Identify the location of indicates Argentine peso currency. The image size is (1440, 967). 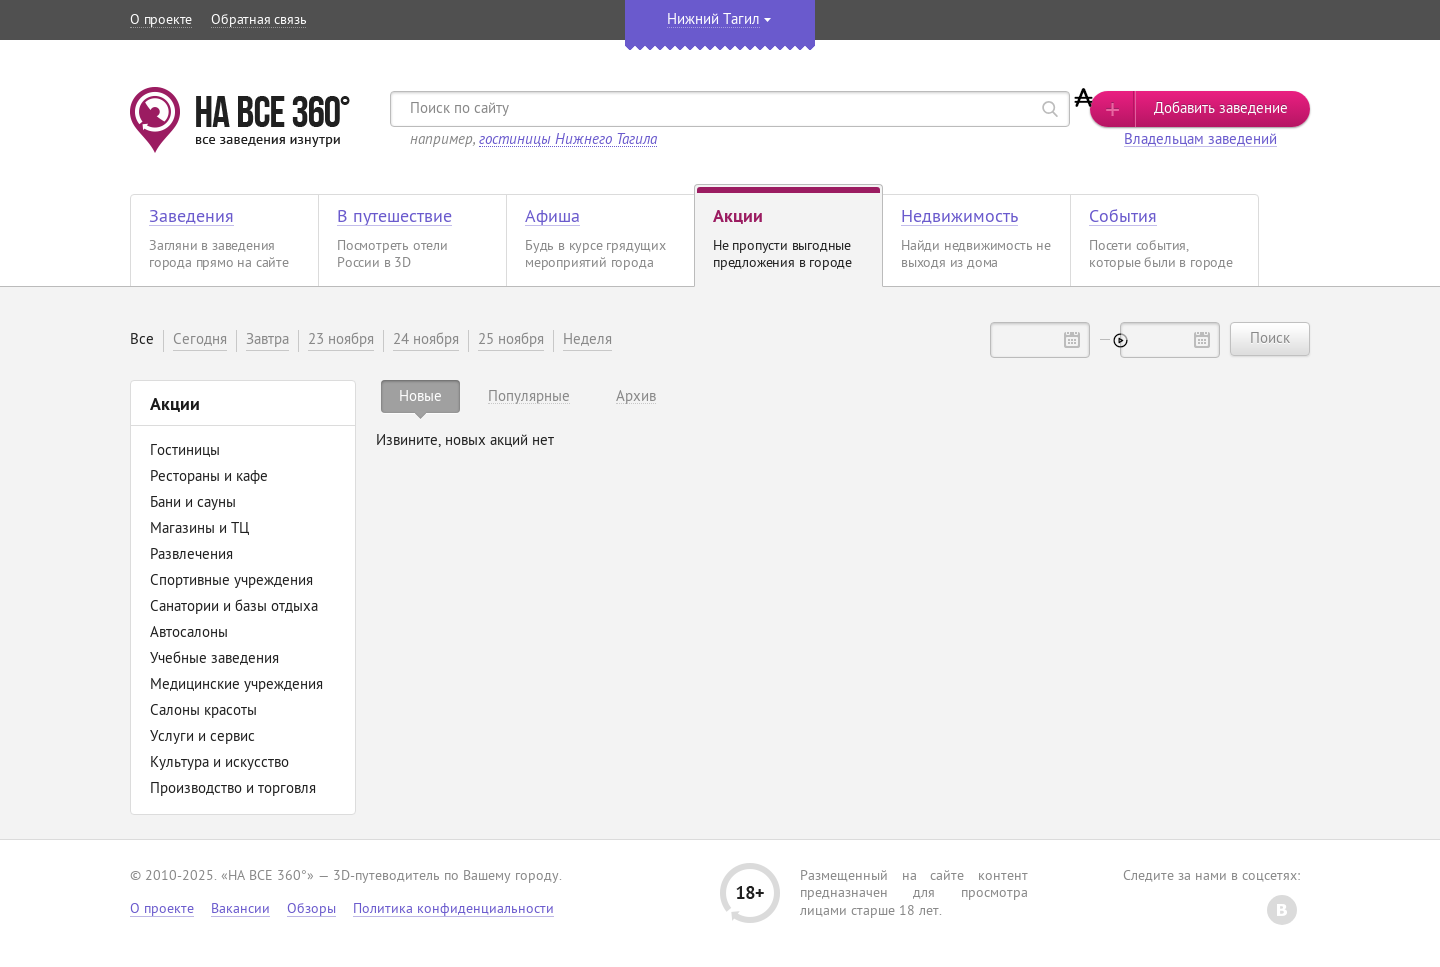
(1083, 97).